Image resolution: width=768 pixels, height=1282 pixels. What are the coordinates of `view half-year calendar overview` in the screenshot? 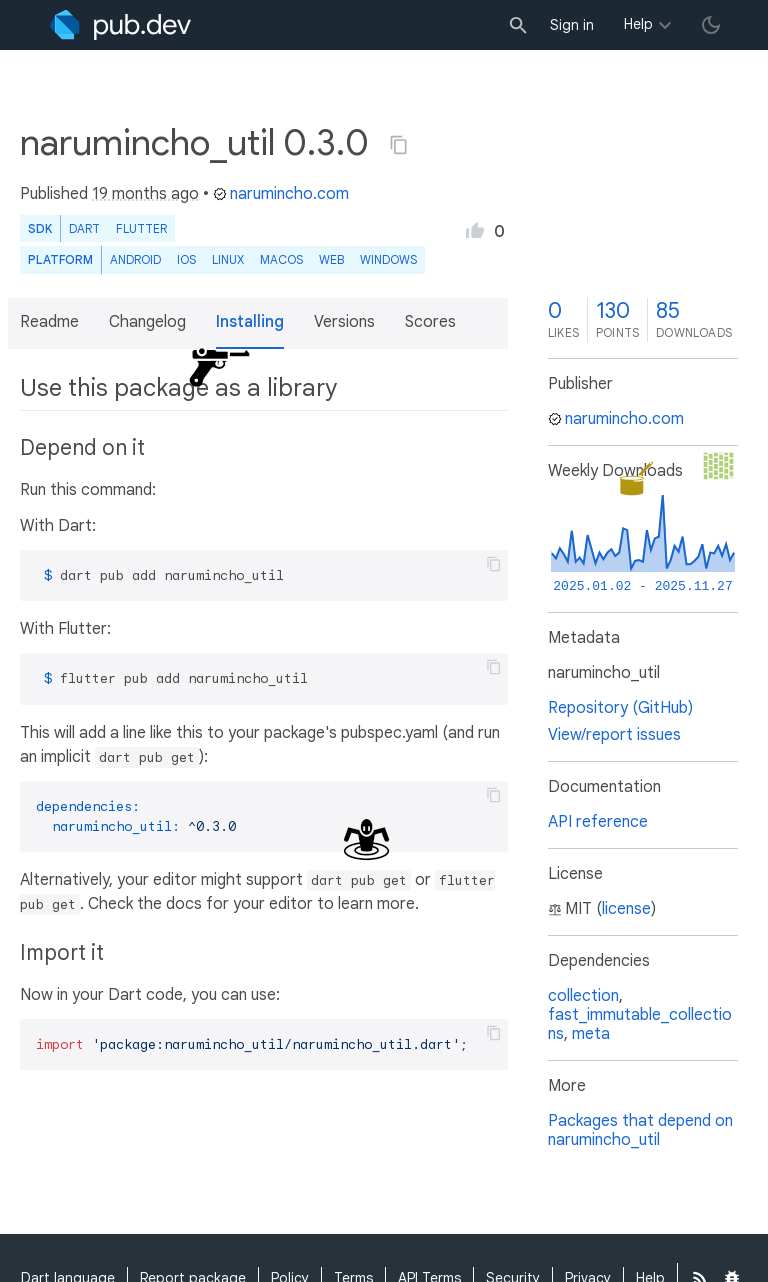 It's located at (718, 465).